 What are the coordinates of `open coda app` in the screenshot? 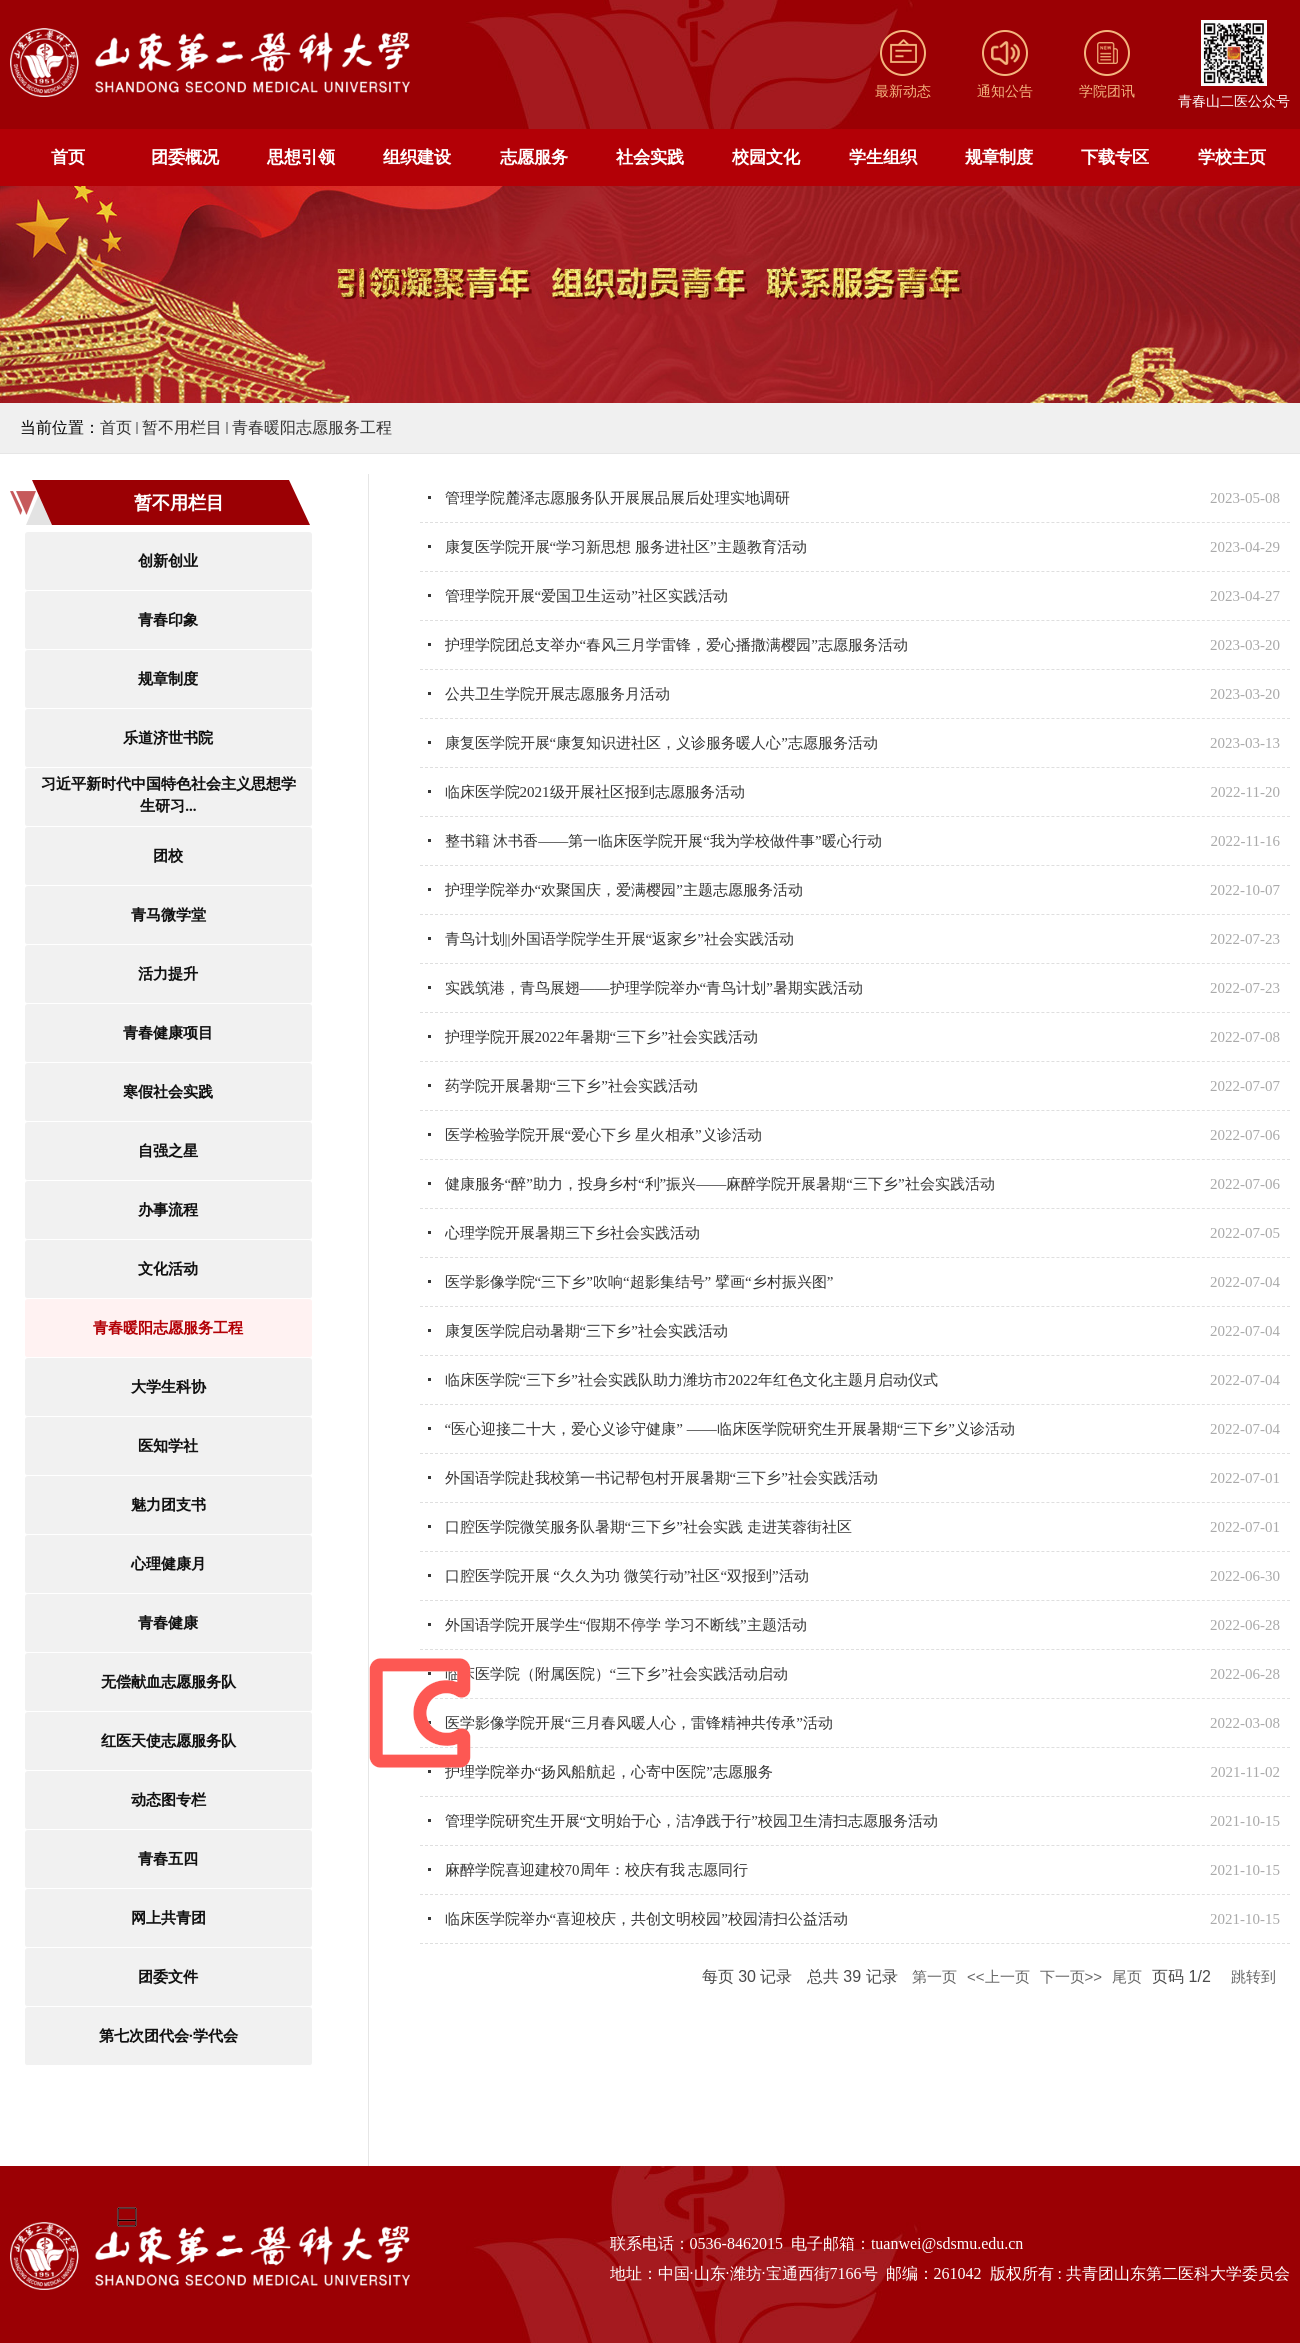 It's located at (420, 1713).